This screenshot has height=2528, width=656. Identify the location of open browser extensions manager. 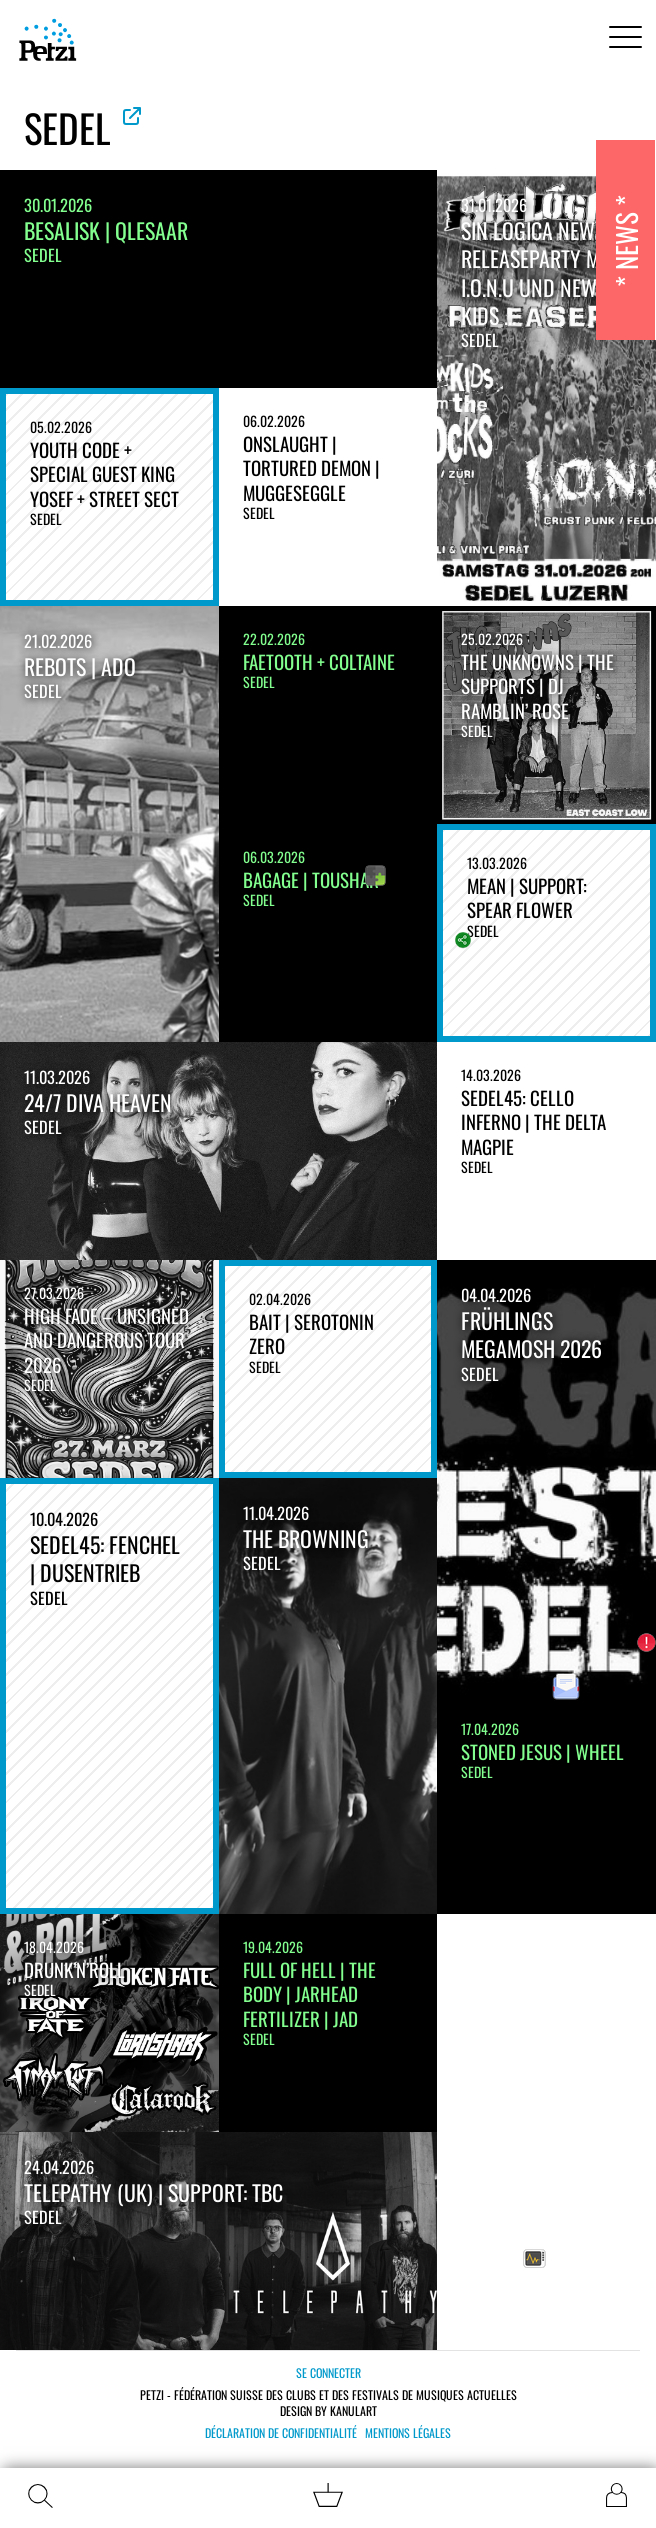
(375, 875).